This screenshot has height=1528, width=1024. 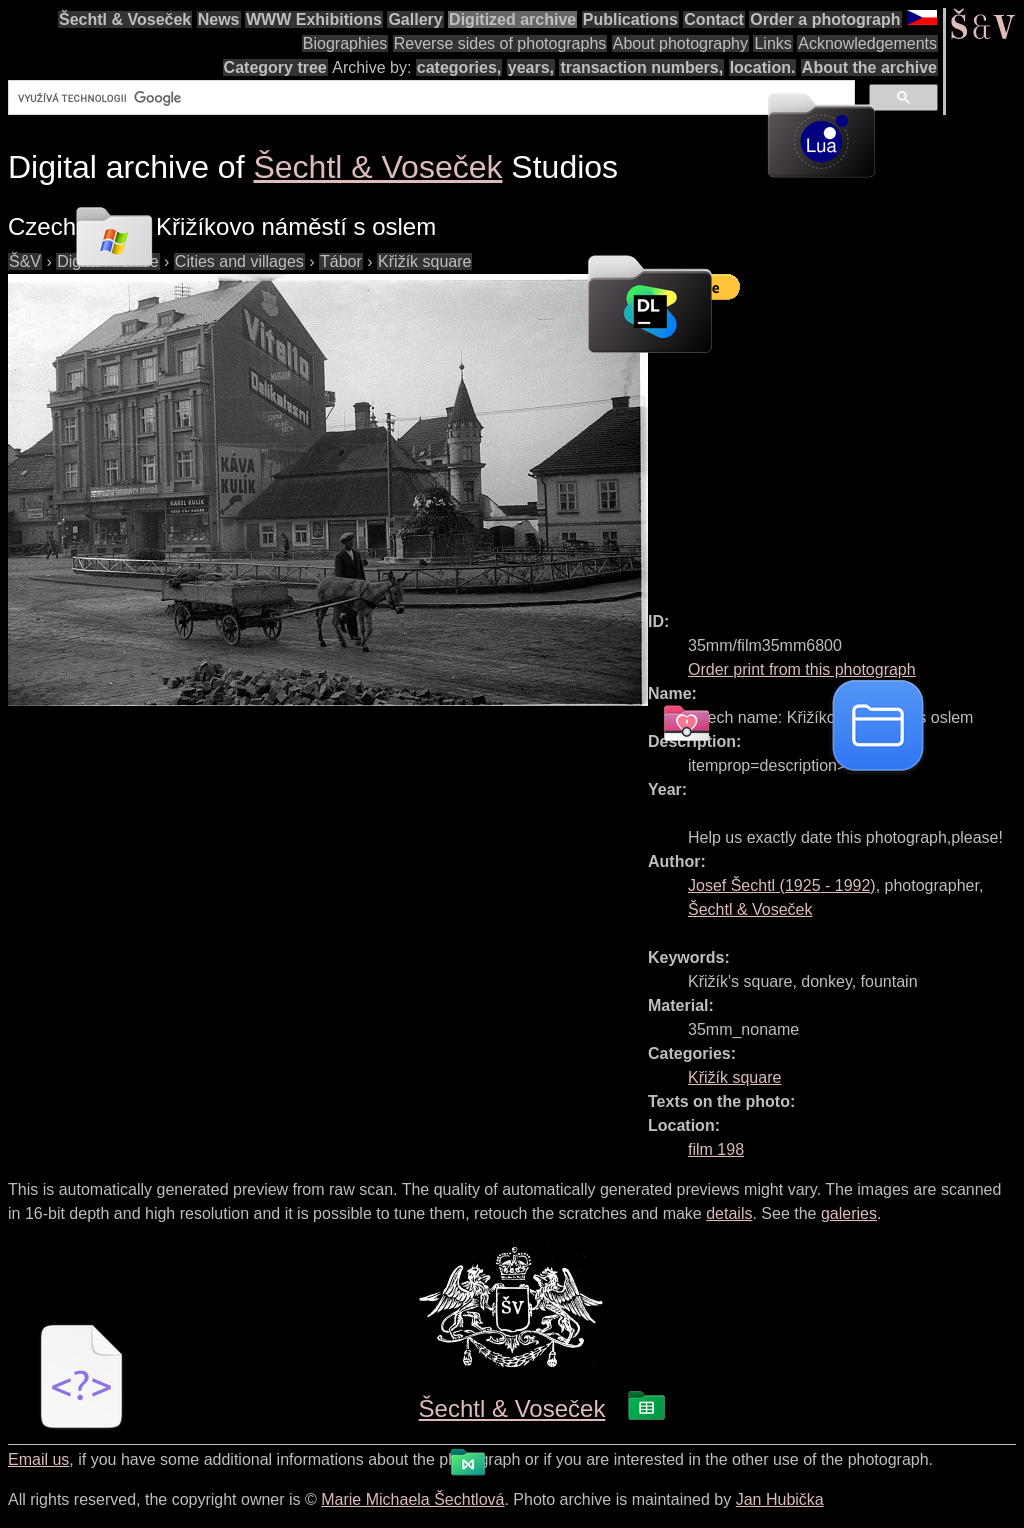 I want to click on open pokémon love ball themed folder, so click(x=686, y=724).